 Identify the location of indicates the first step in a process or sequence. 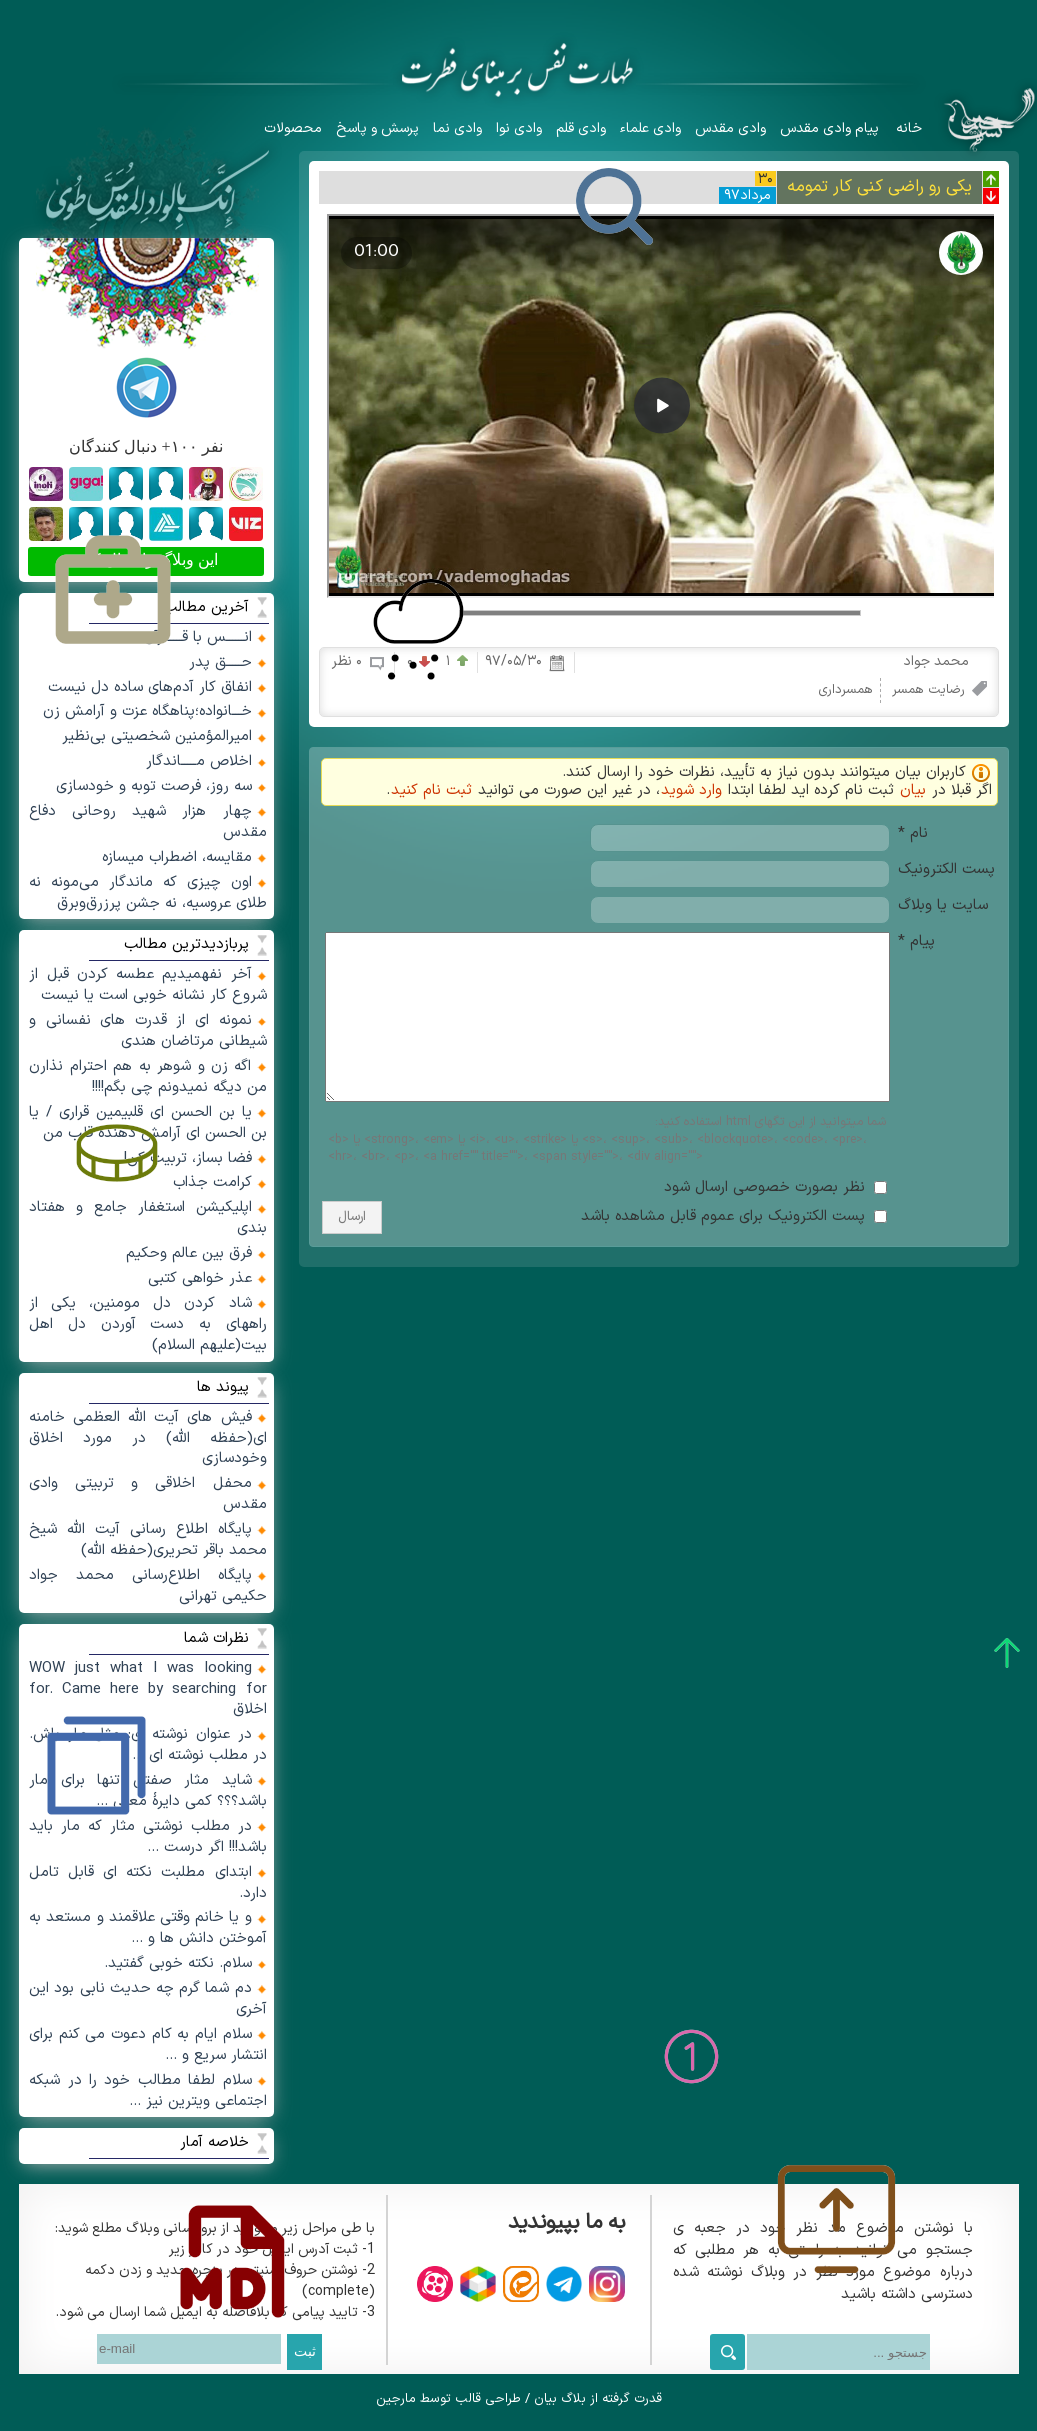
(691, 2056).